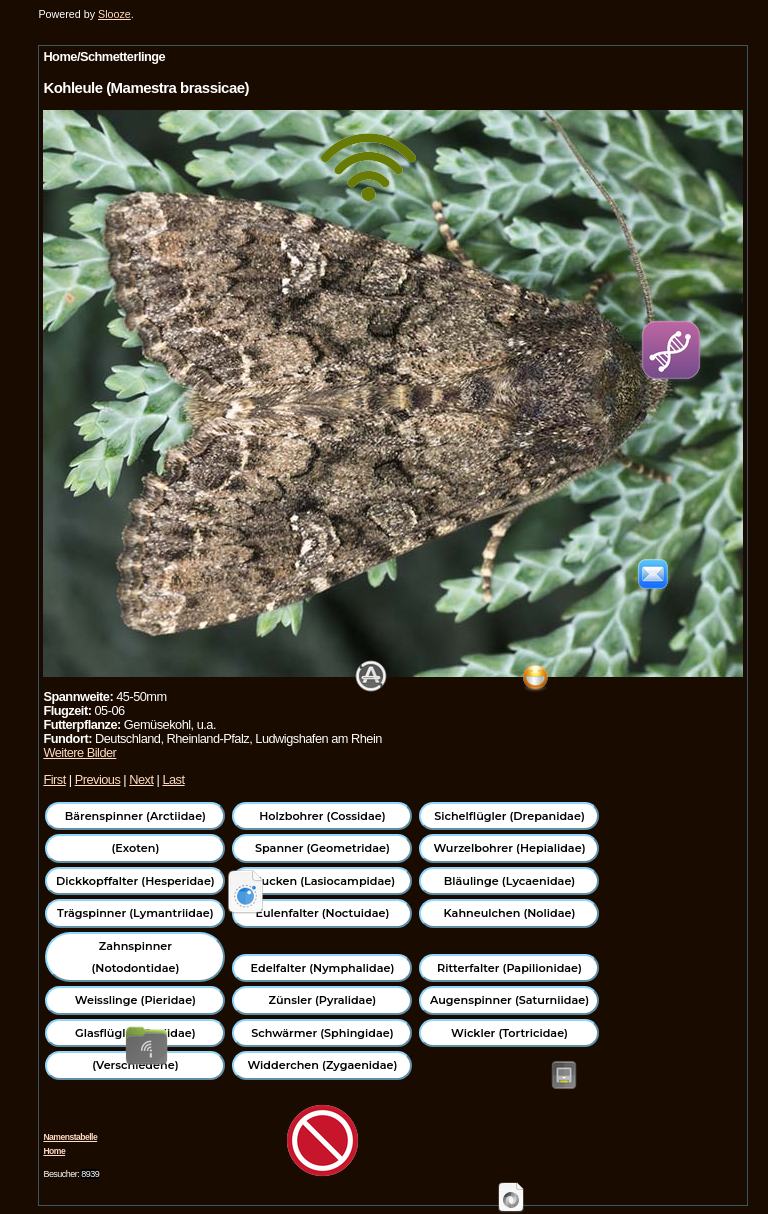 The width and height of the screenshot is (768, 1214). What do you see at coordinates (511, 1197) in the screenshot?
I see `indicates a JSON file type` at bounding box center [511, 1197].